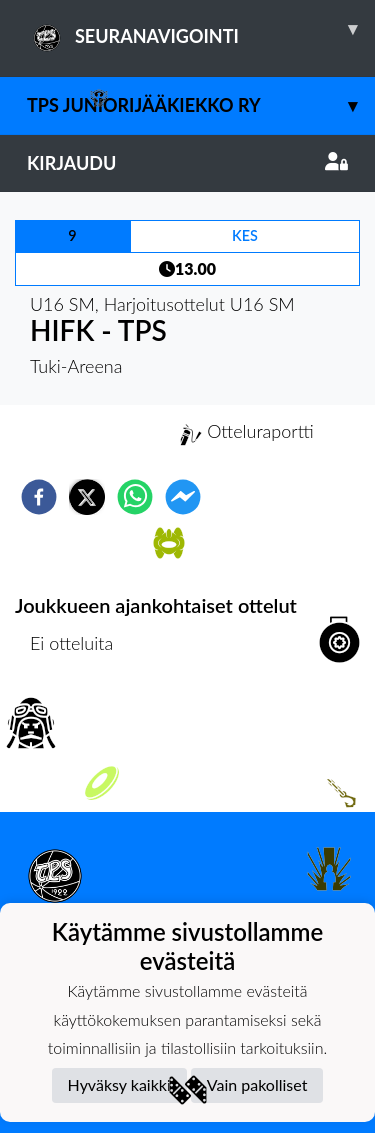 The image size is (375, 1133). What do you see at coordinates (31, 723) in the screenshot?
I see `view pilot or aviation-related content` at bounding box center [31, 723].